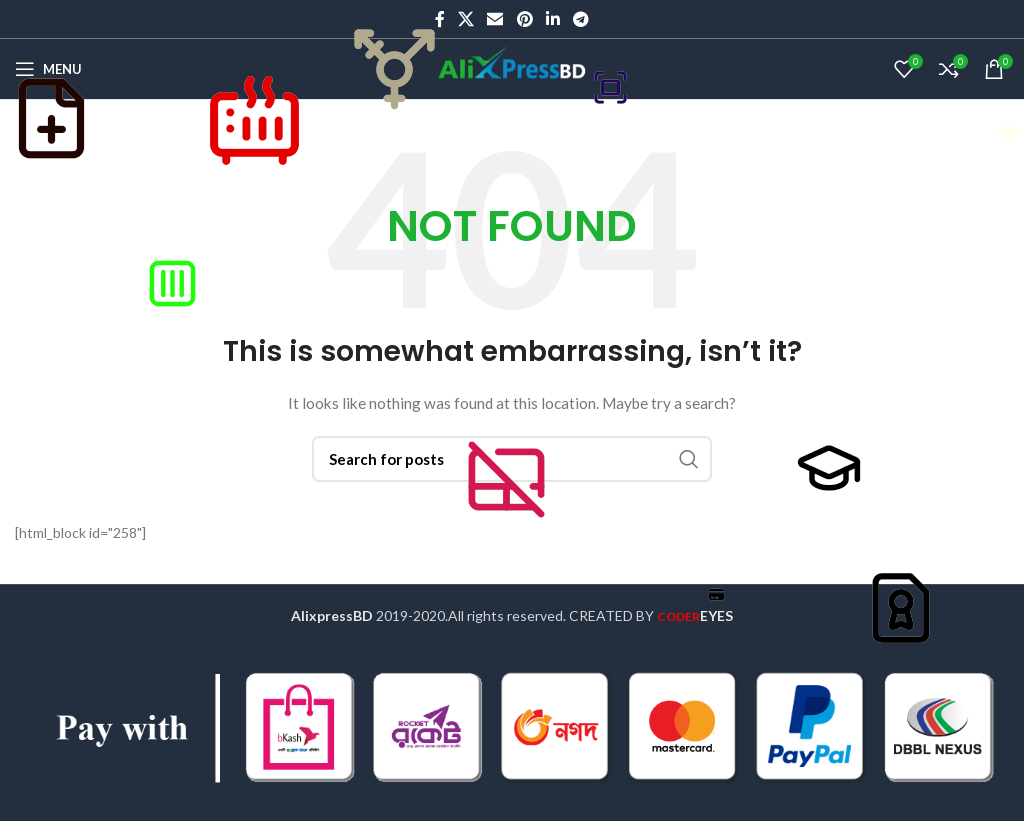 This screenshot has height=821, width=1024. What do you see at coordinates (394, 69) in the screenshot?
I see `indicates transgender identity option` at bounding box center [394, 69].